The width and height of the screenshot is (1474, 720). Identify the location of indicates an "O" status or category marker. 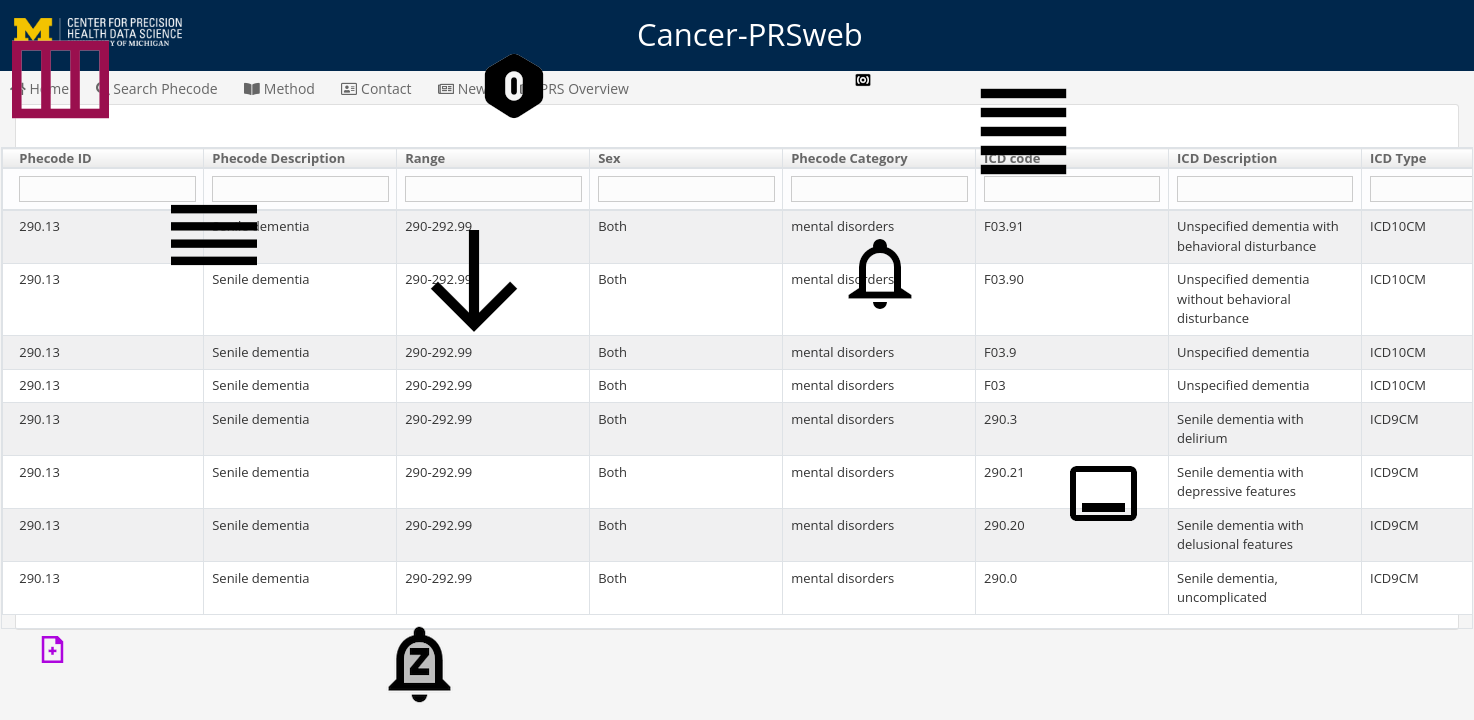
(514, 86).